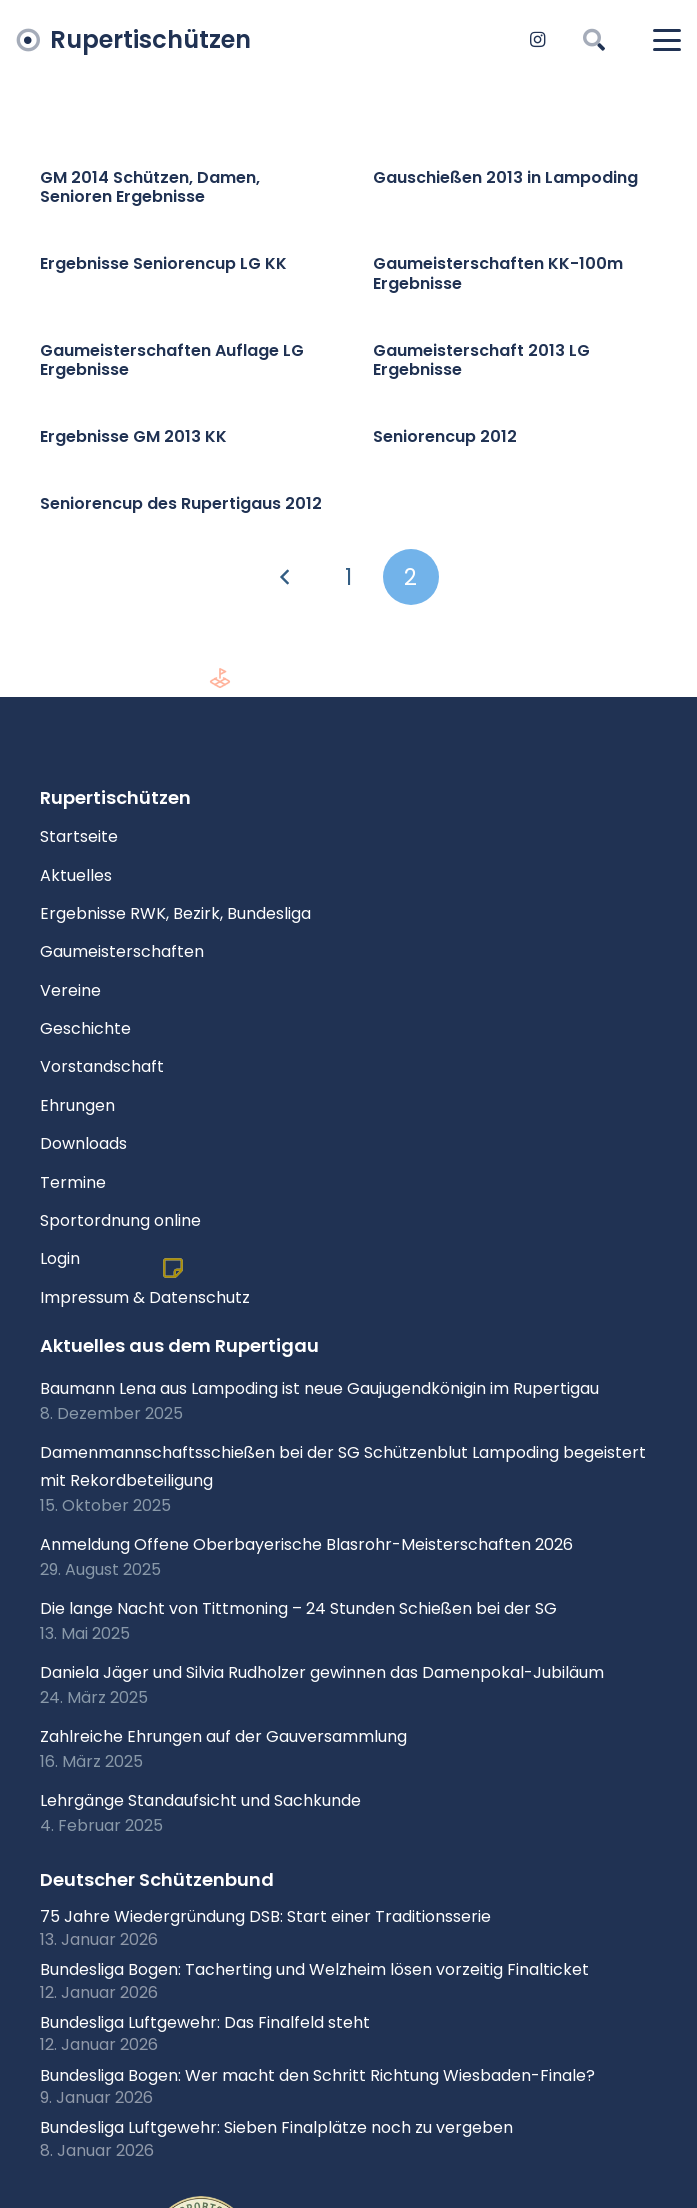 Image resolution: width=697 pixels, height=2208 pixels. Describe the element at coordinates (173, 1268) in the screenshot. I see `create a new note` at that location.